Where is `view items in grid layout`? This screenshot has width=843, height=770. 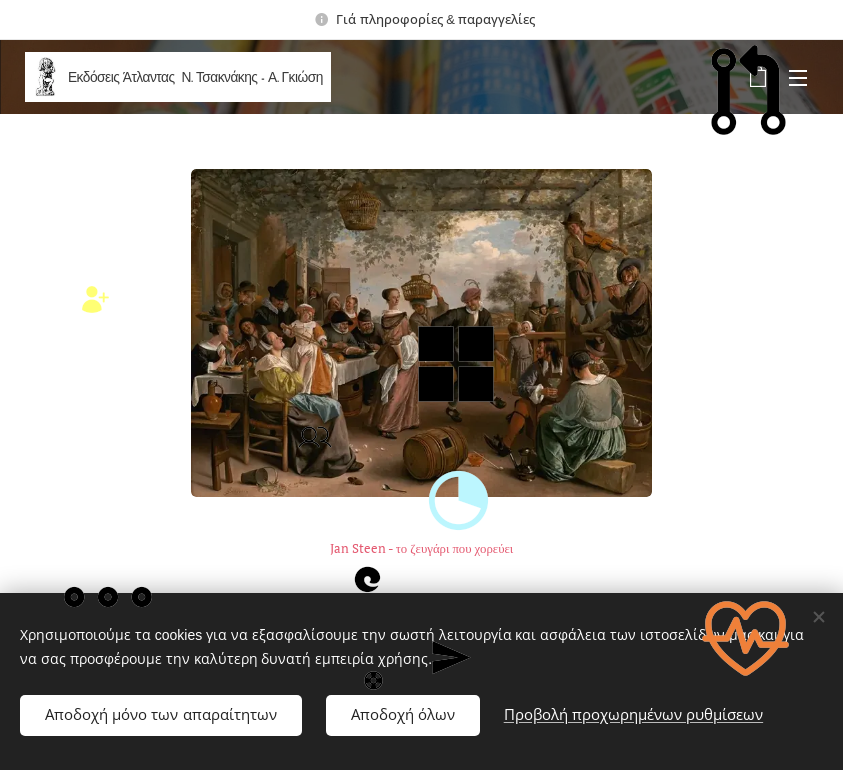
view items in grid layout is located at coordinates (456, 364).